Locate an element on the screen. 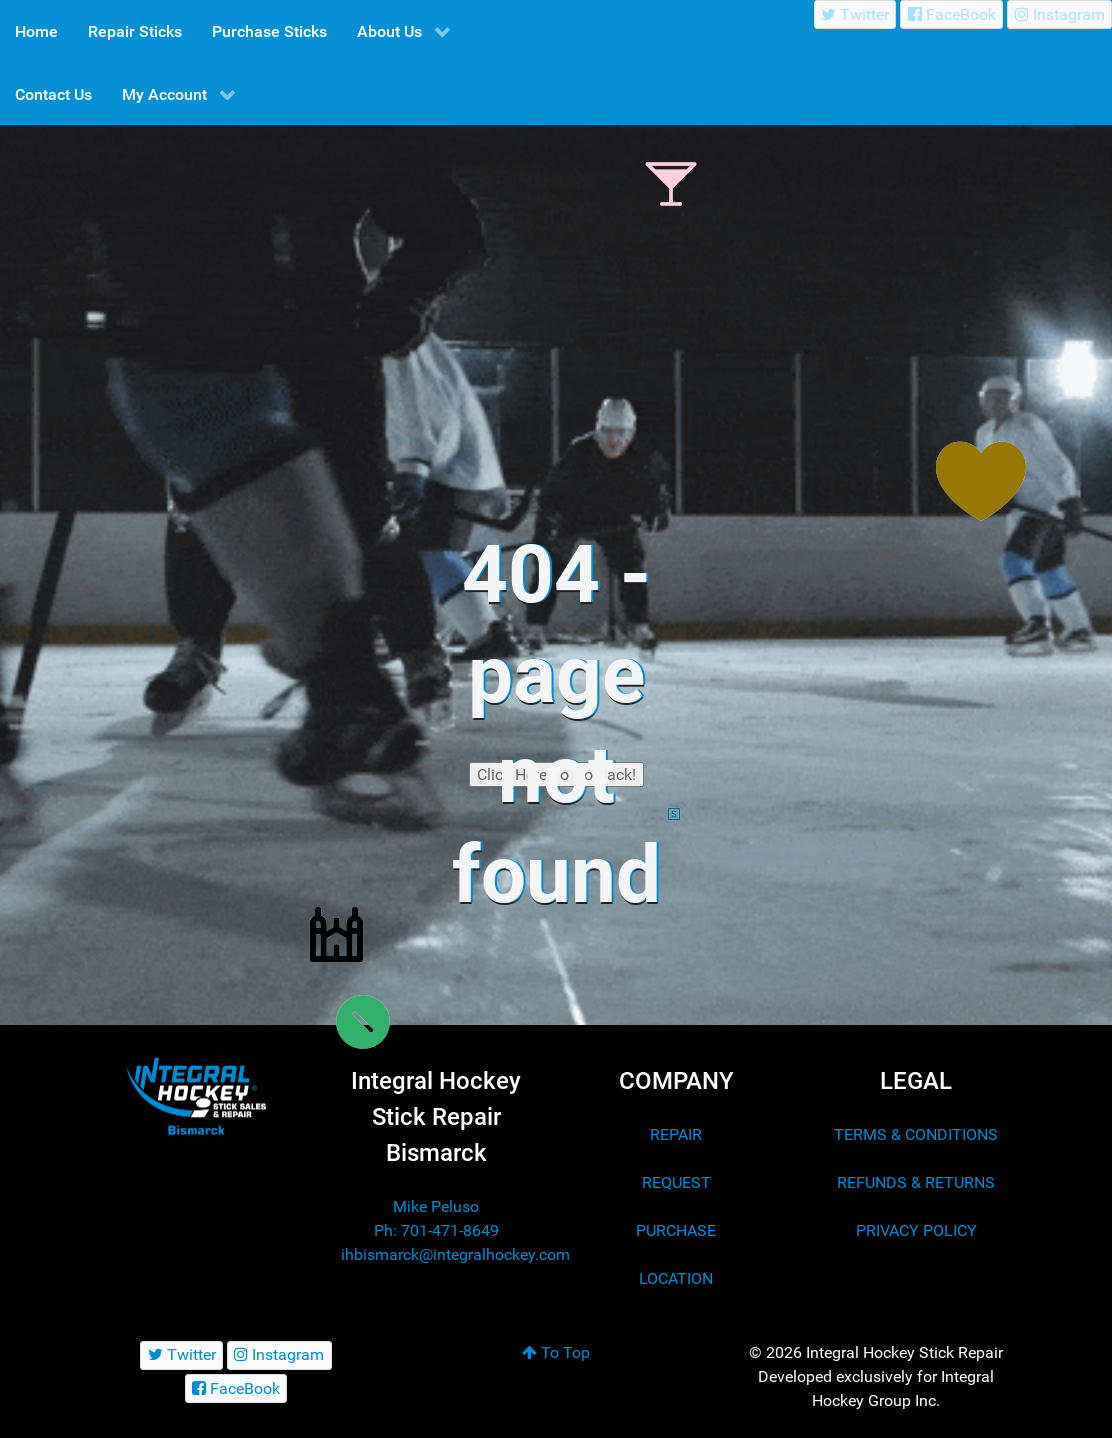 This screenshot has height=1438, width=1112. add to favorites is located at coordinates (981, 481).